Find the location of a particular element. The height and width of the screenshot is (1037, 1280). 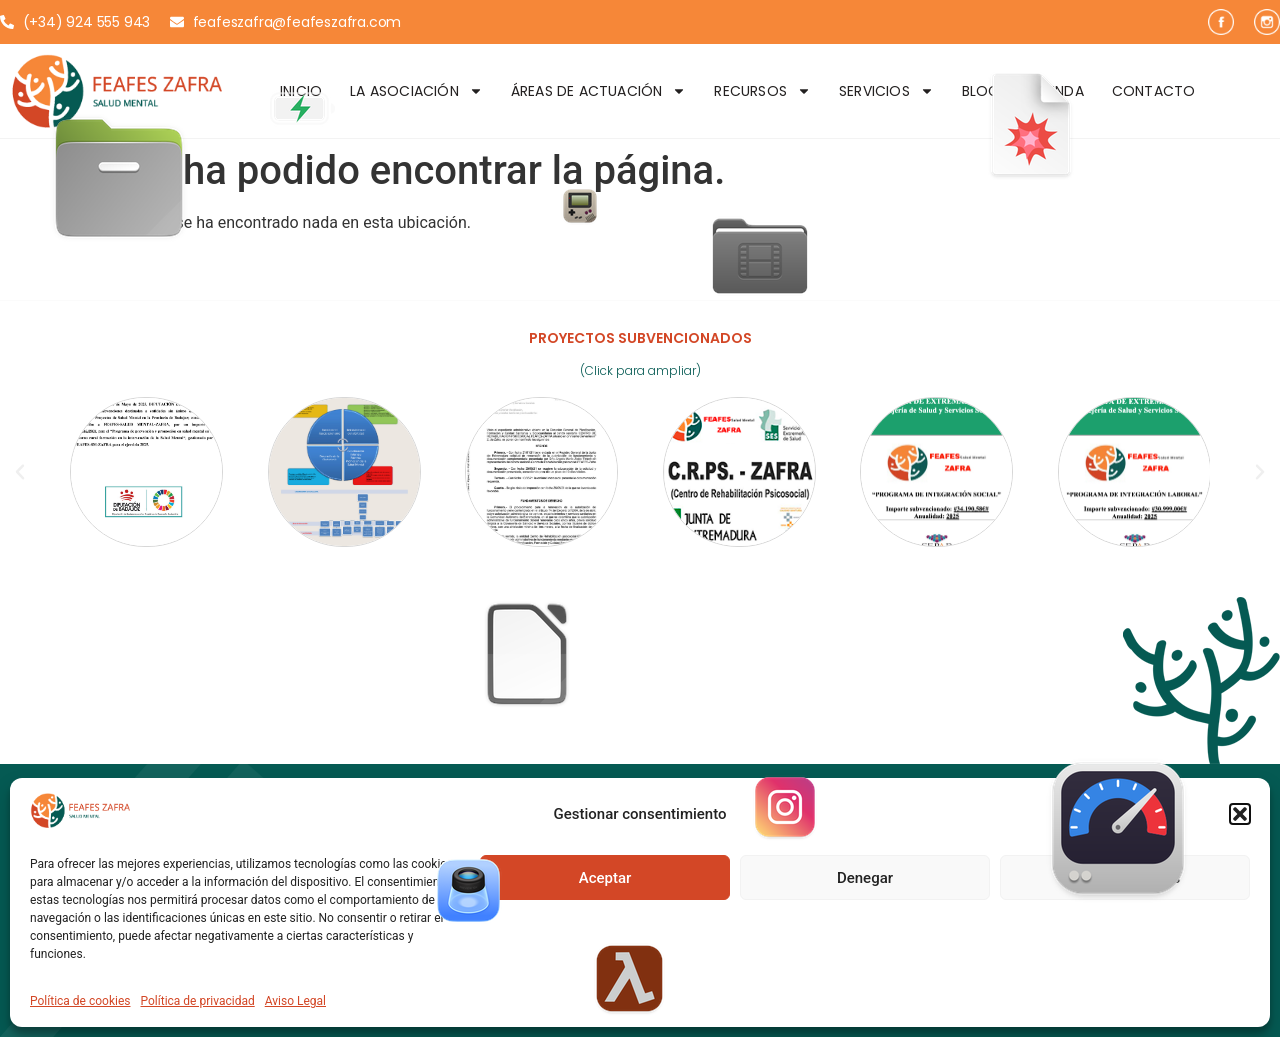

launch cartridges retro game emulator is located at coordinates (580, 206).